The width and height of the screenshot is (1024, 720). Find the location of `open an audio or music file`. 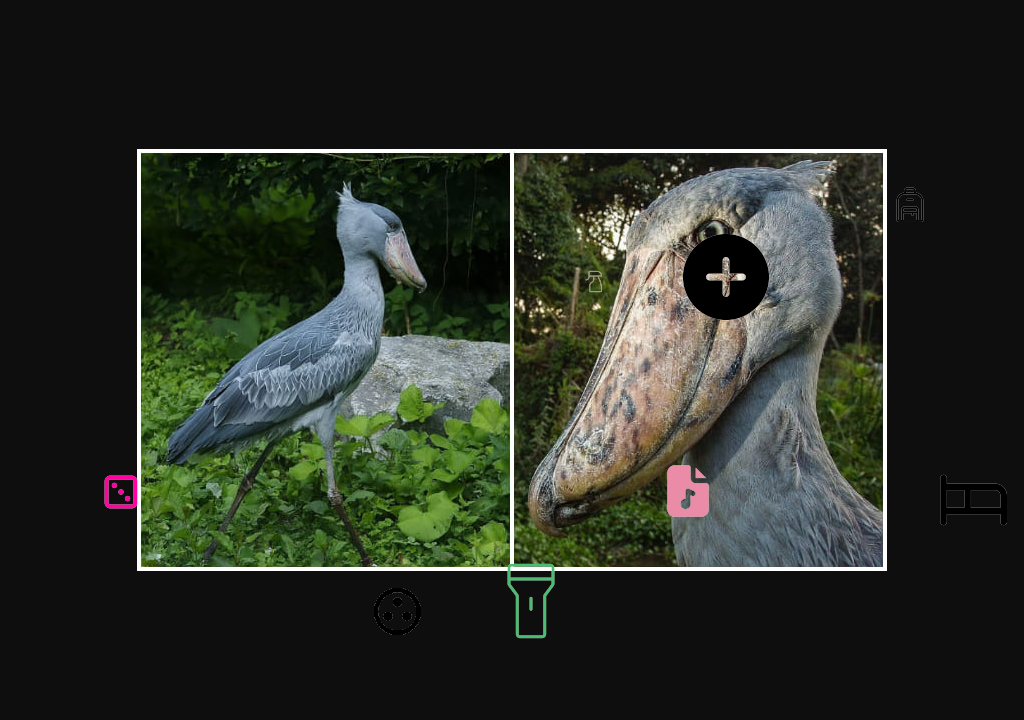

open an audio or music file is located at coordinates (688, 491).